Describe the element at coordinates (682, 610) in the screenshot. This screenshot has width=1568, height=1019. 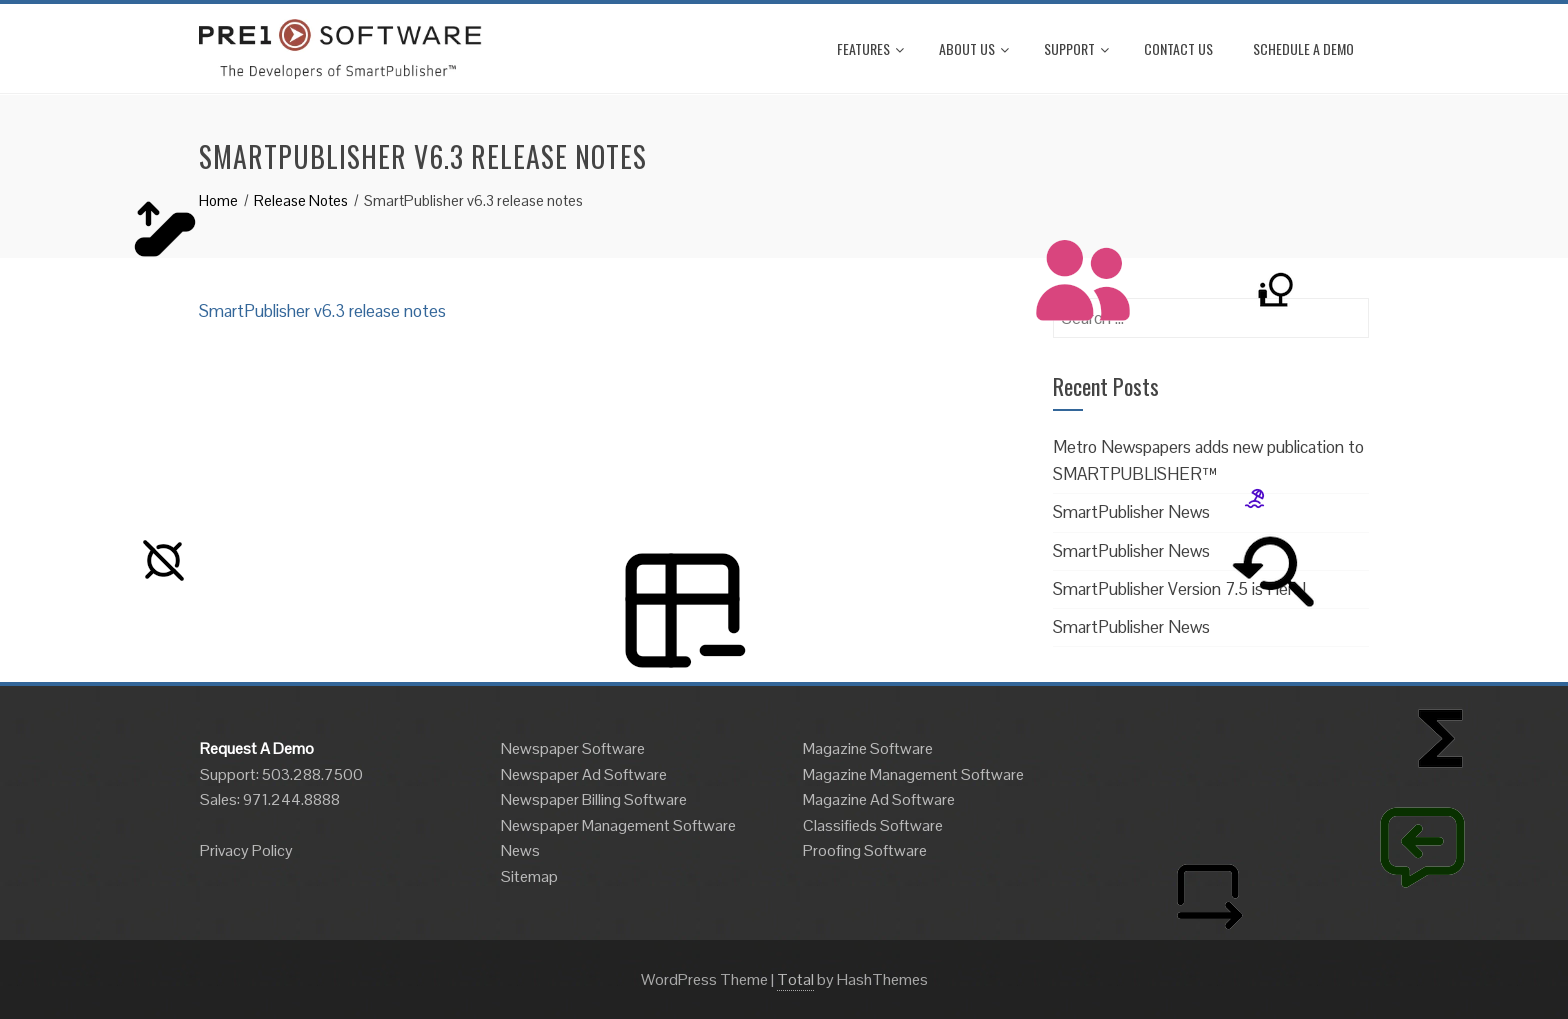
I see `remove a row or column from a table` at that location.